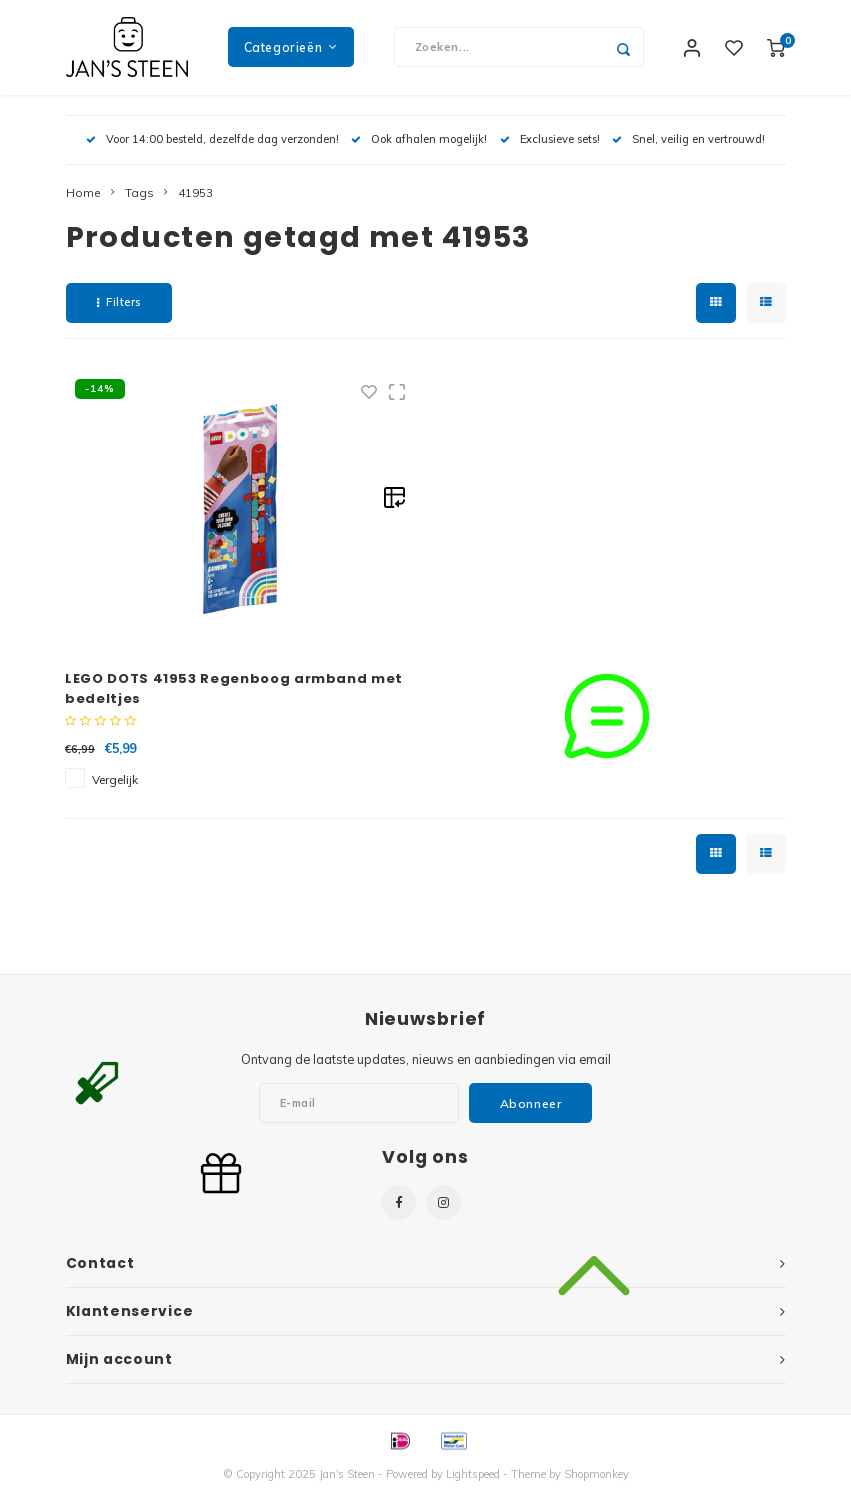 The height and width of the screenshot is (1498, 851). What do you see at coordinates (221, 1175) in the screenshot?
I see `access gifts or rewards` at bounding box center [221, 1175].